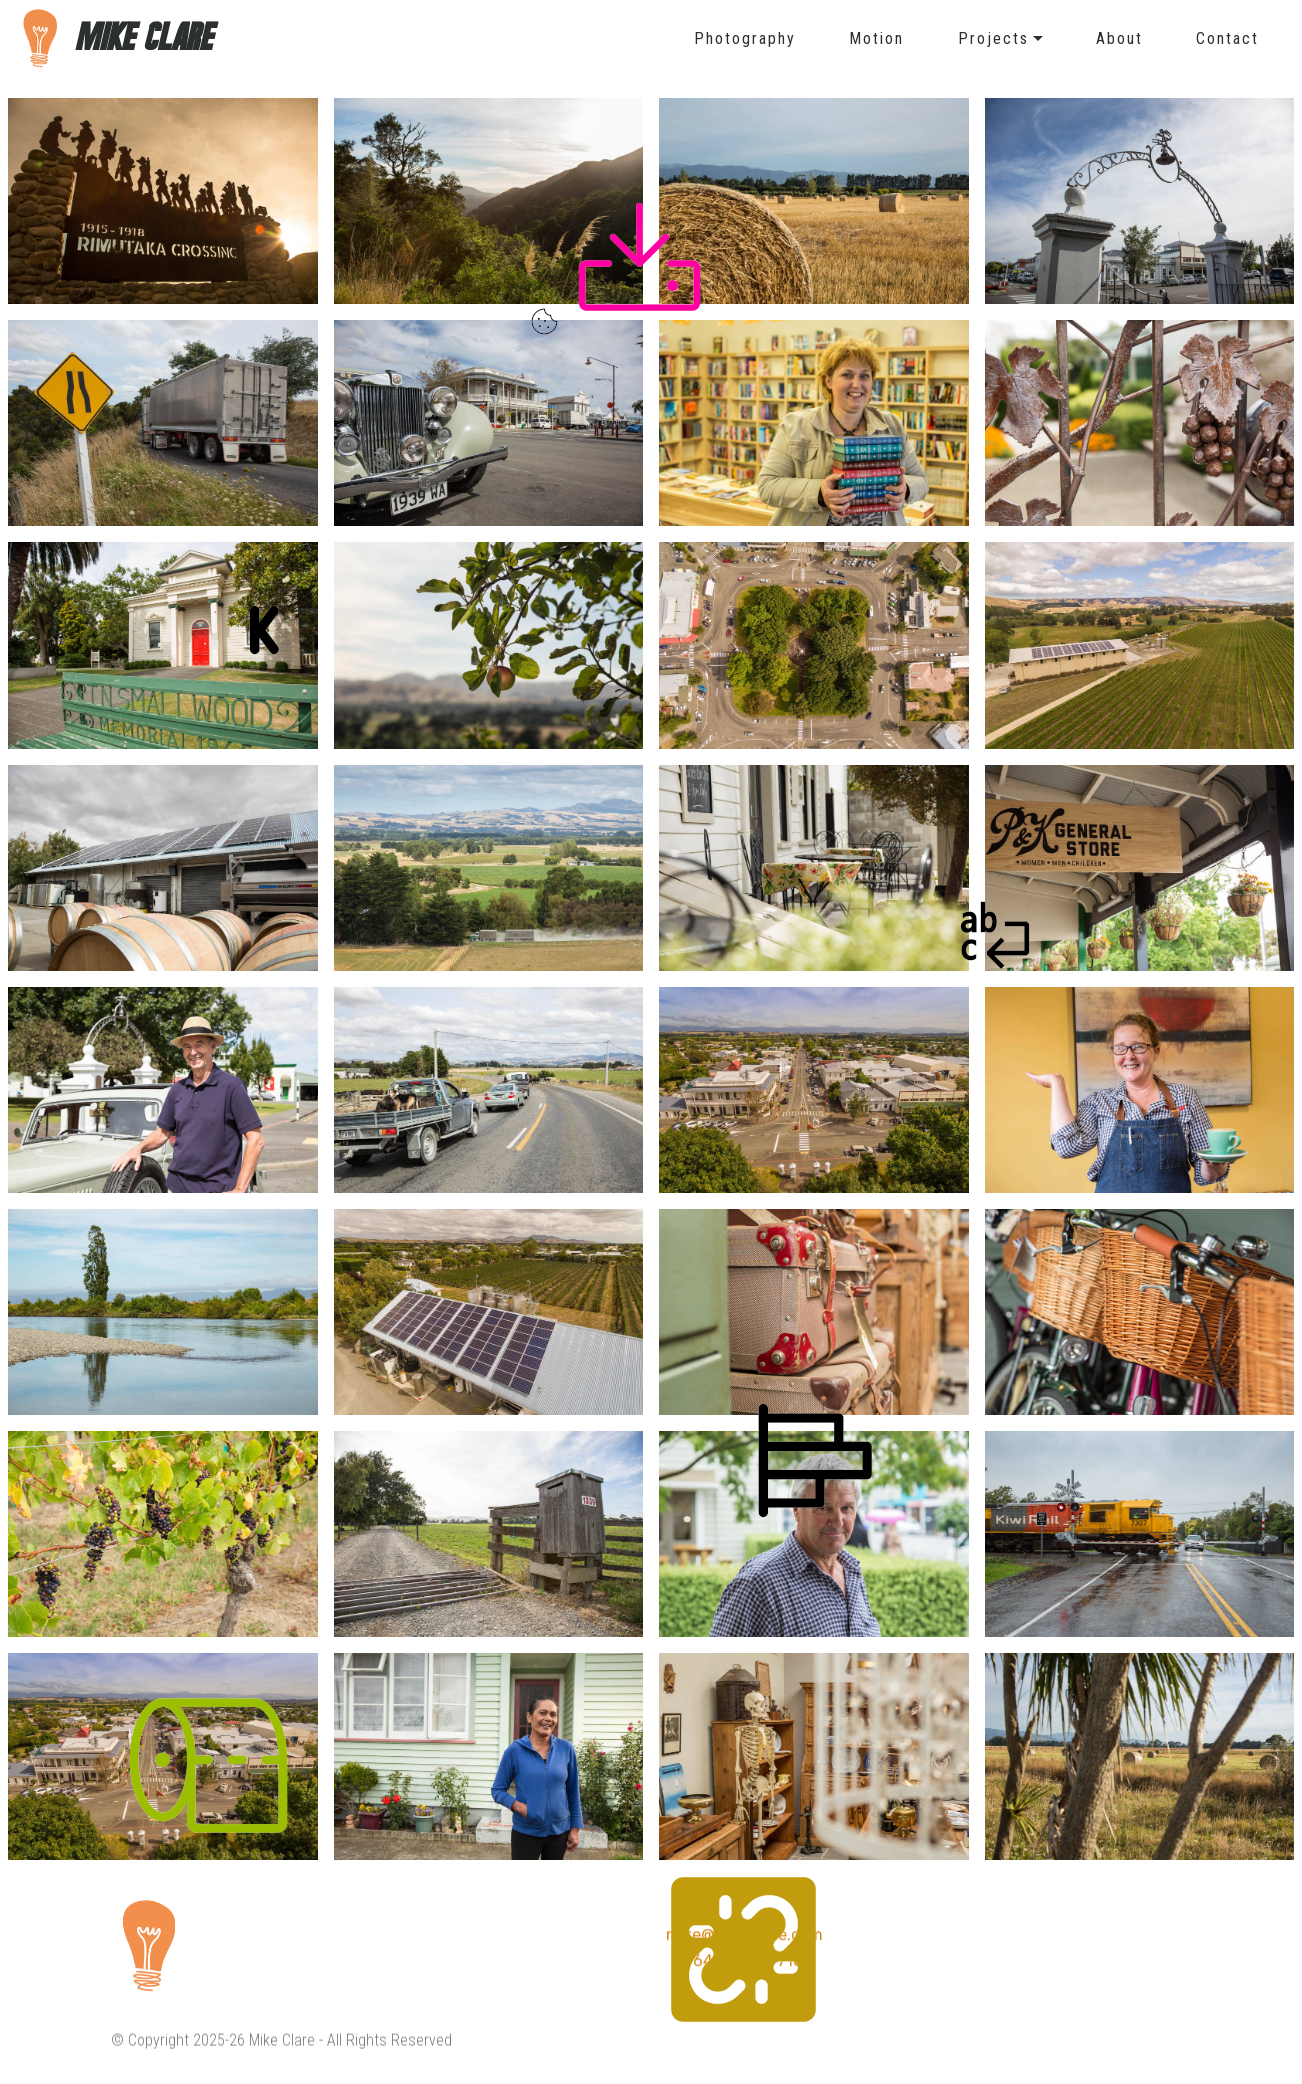  I want to click on view horizontal bar chart data, so click(810, 1460).